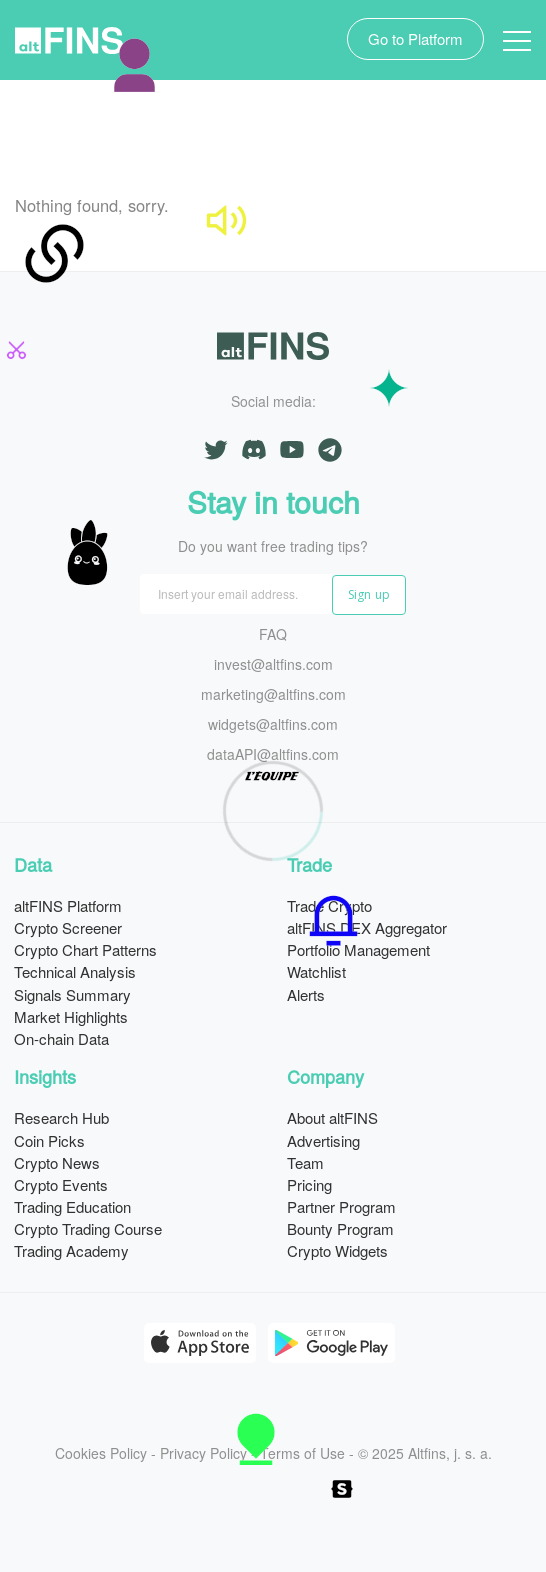  I want to click on view your profile, so click(134, 66).